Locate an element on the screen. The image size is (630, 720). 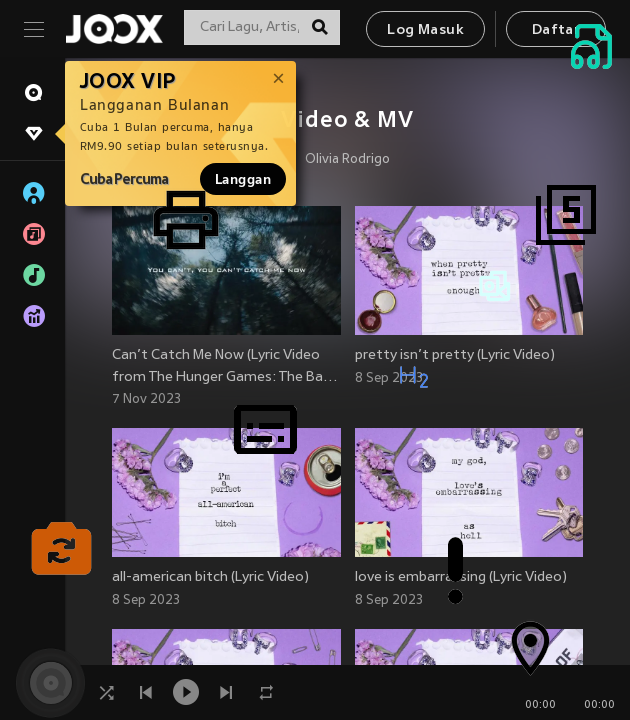
open an audio file is located at coordinates (593, 46).